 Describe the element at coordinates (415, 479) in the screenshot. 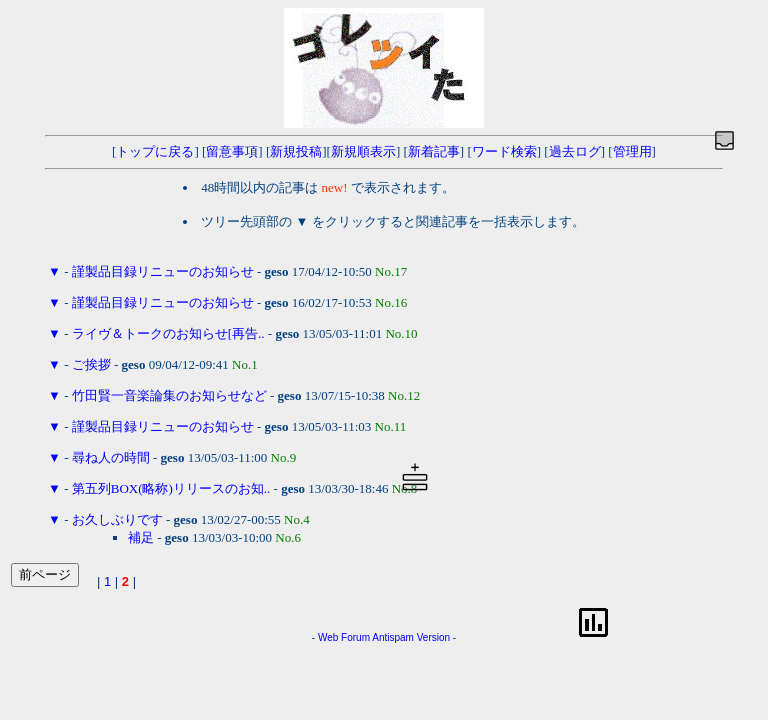

I see `add a new row above` at that location.